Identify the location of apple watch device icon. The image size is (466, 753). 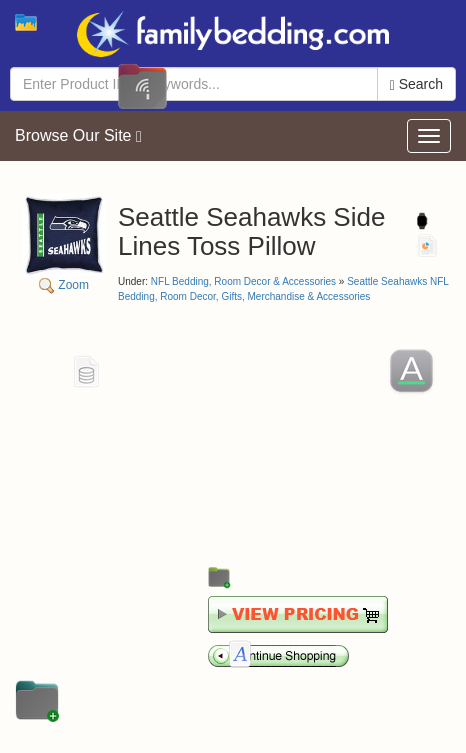
(422, 221).